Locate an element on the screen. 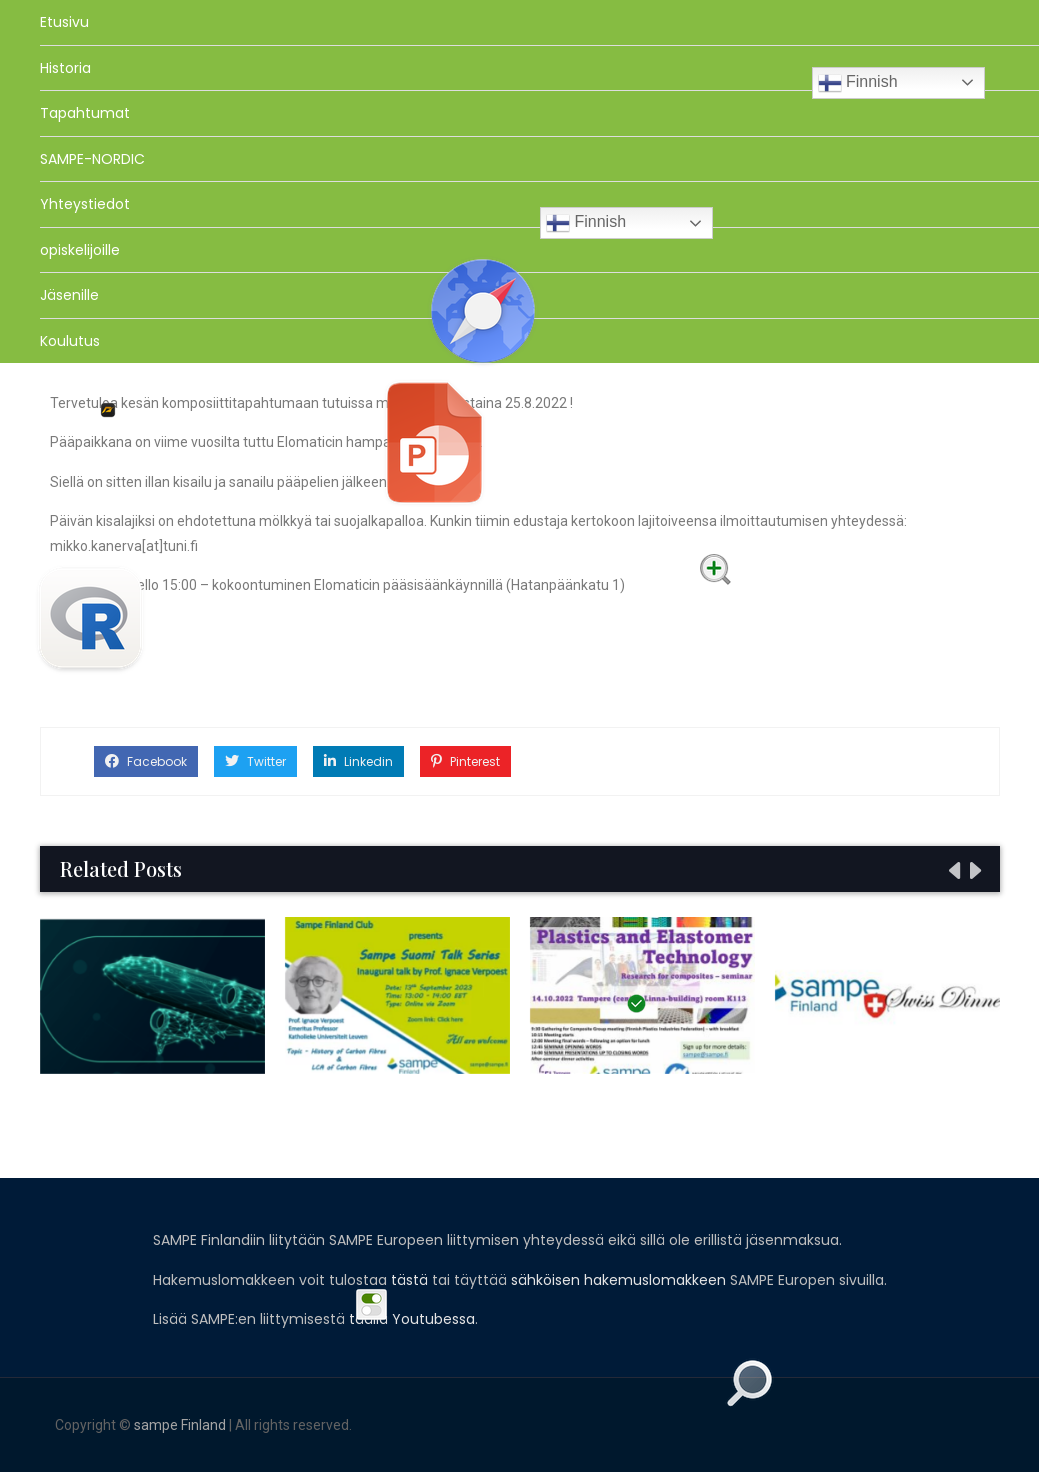 This screenshot has width=1039, height=1472. zoom to fit content in view is located at coordinates (715, 569).